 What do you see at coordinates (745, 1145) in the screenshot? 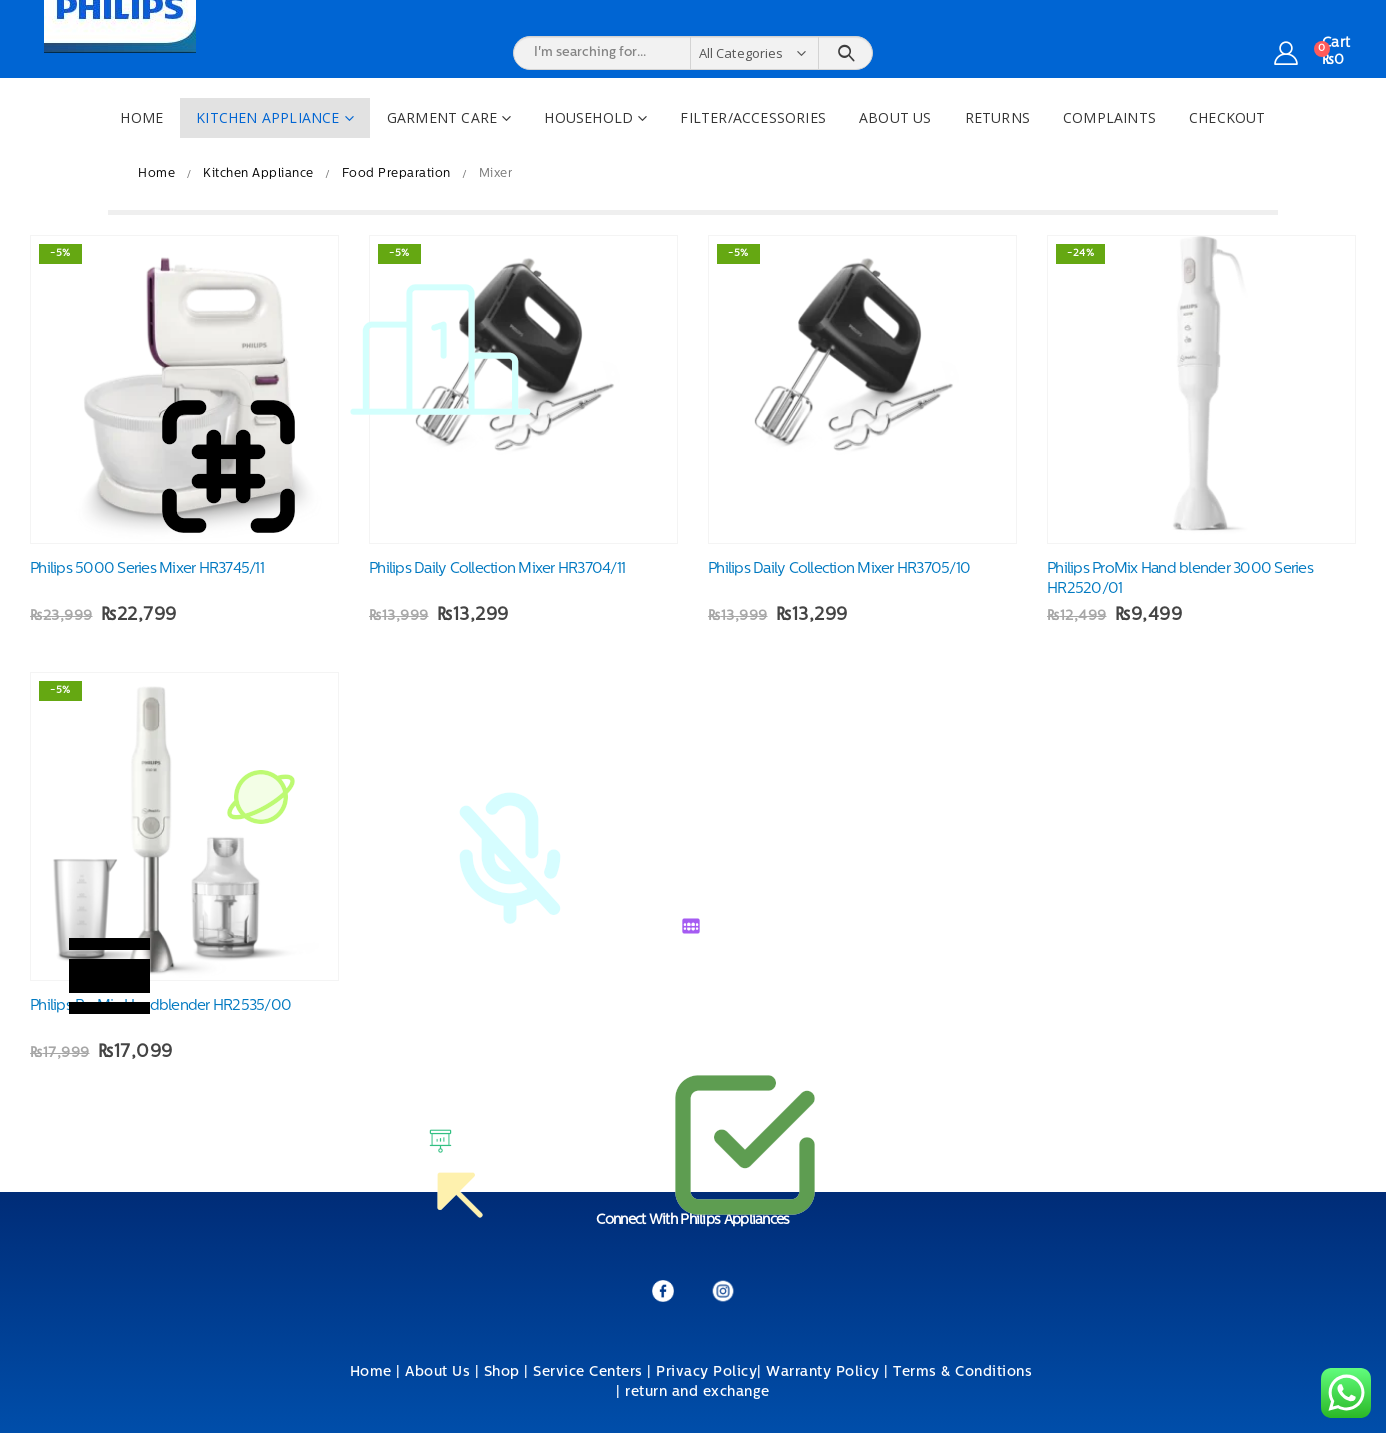
I see `a selected or completed item` at bounding box center [745, 1145].